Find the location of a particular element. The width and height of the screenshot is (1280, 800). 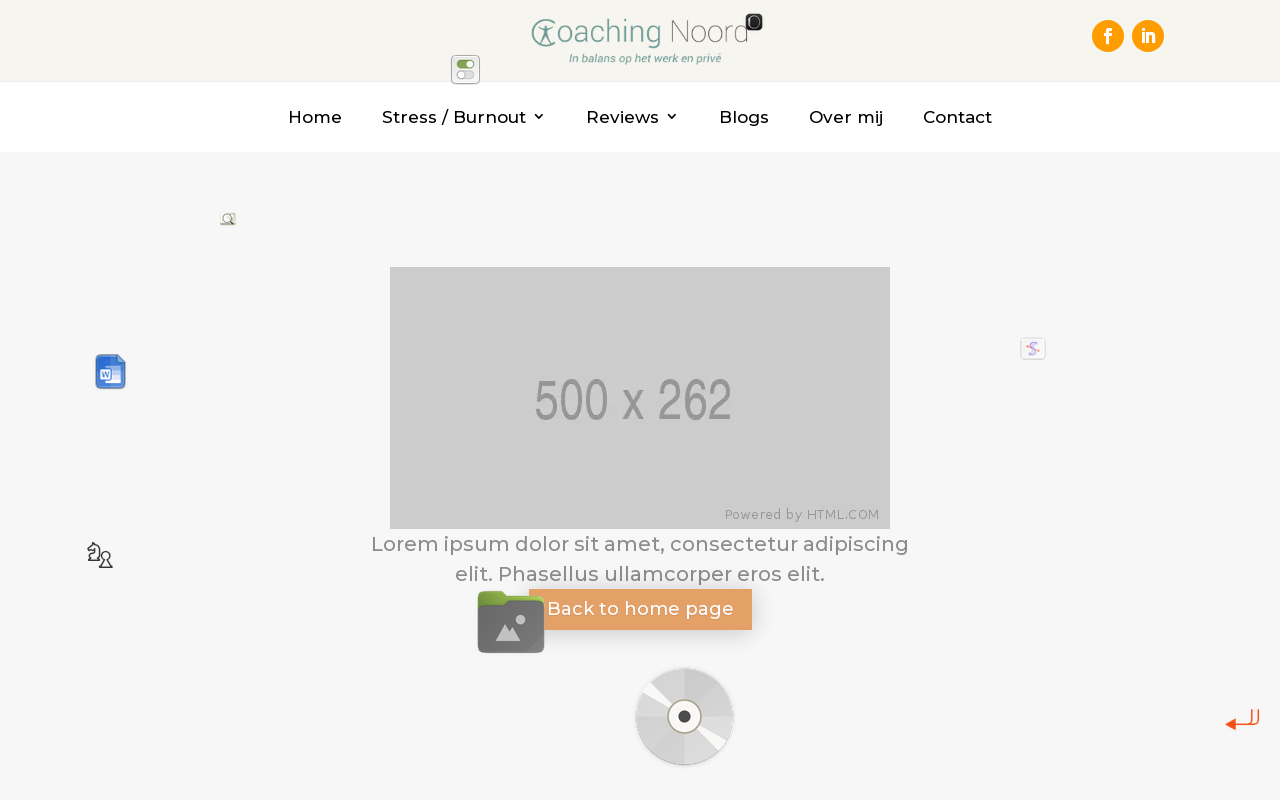

compressed SVG vector image file is located at coordinates (1033, 348).